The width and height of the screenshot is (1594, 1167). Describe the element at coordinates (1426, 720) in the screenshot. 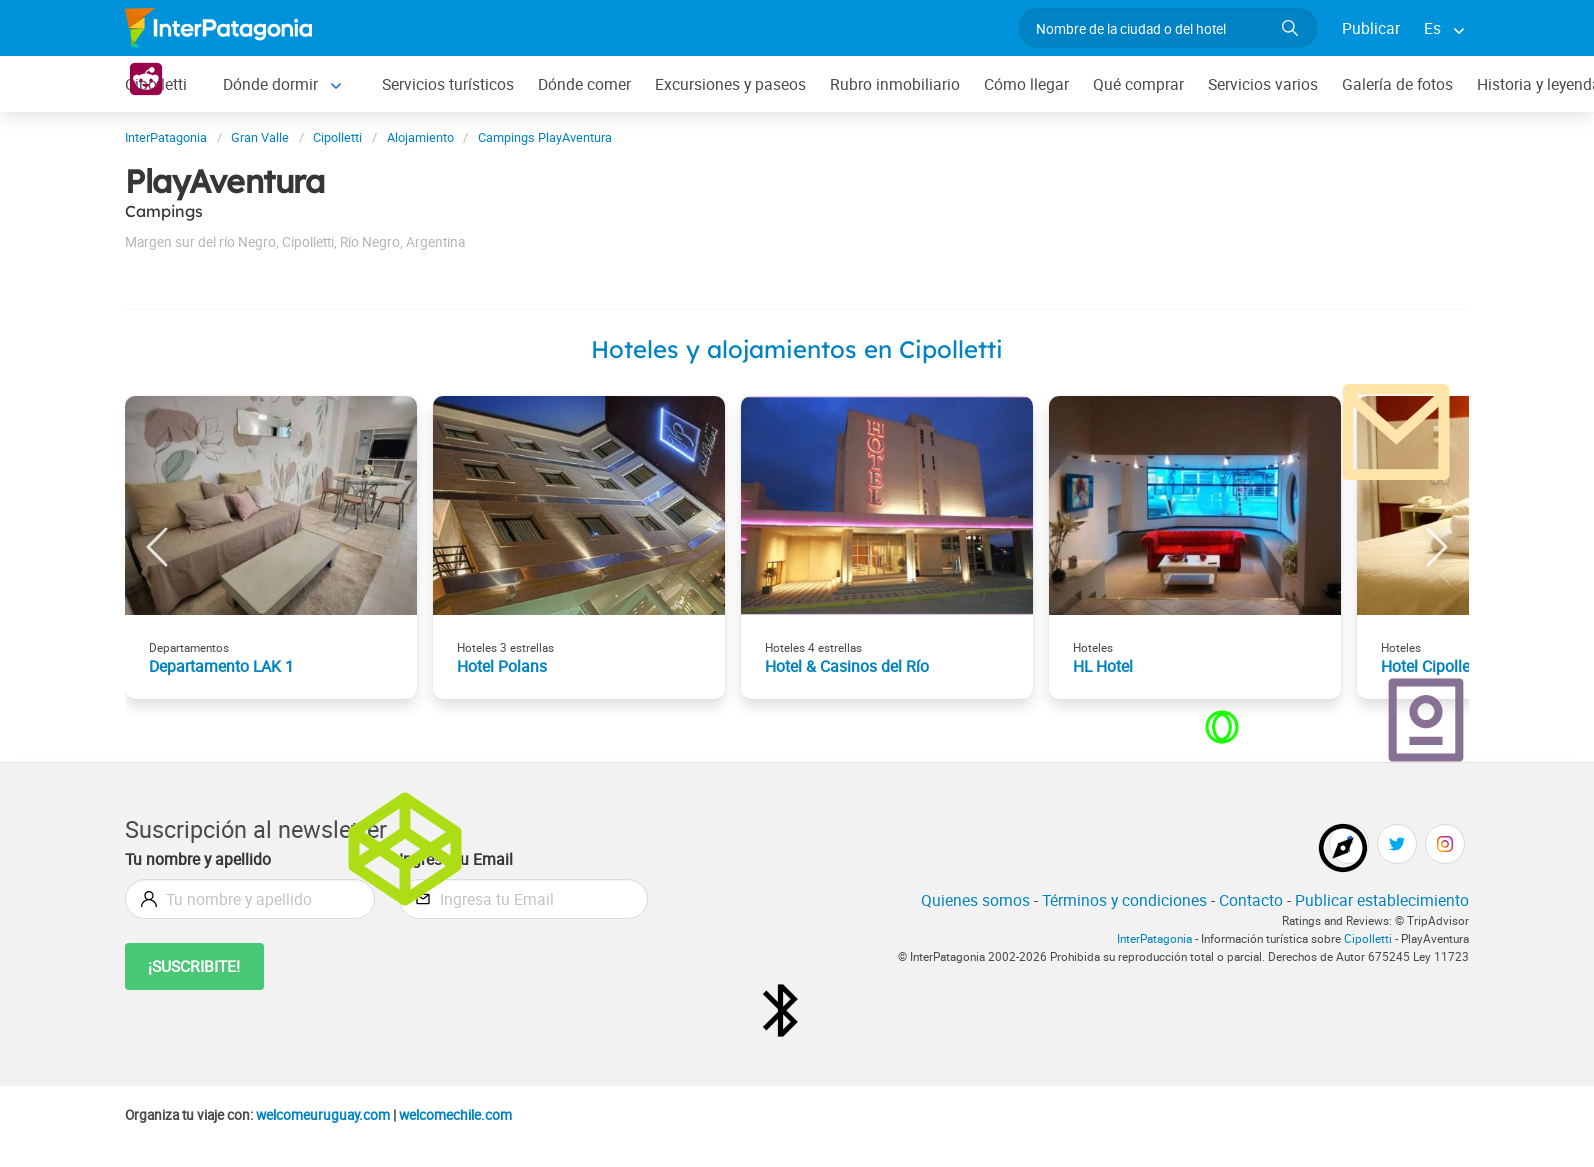

I see `view passport or travel document details` at that location.